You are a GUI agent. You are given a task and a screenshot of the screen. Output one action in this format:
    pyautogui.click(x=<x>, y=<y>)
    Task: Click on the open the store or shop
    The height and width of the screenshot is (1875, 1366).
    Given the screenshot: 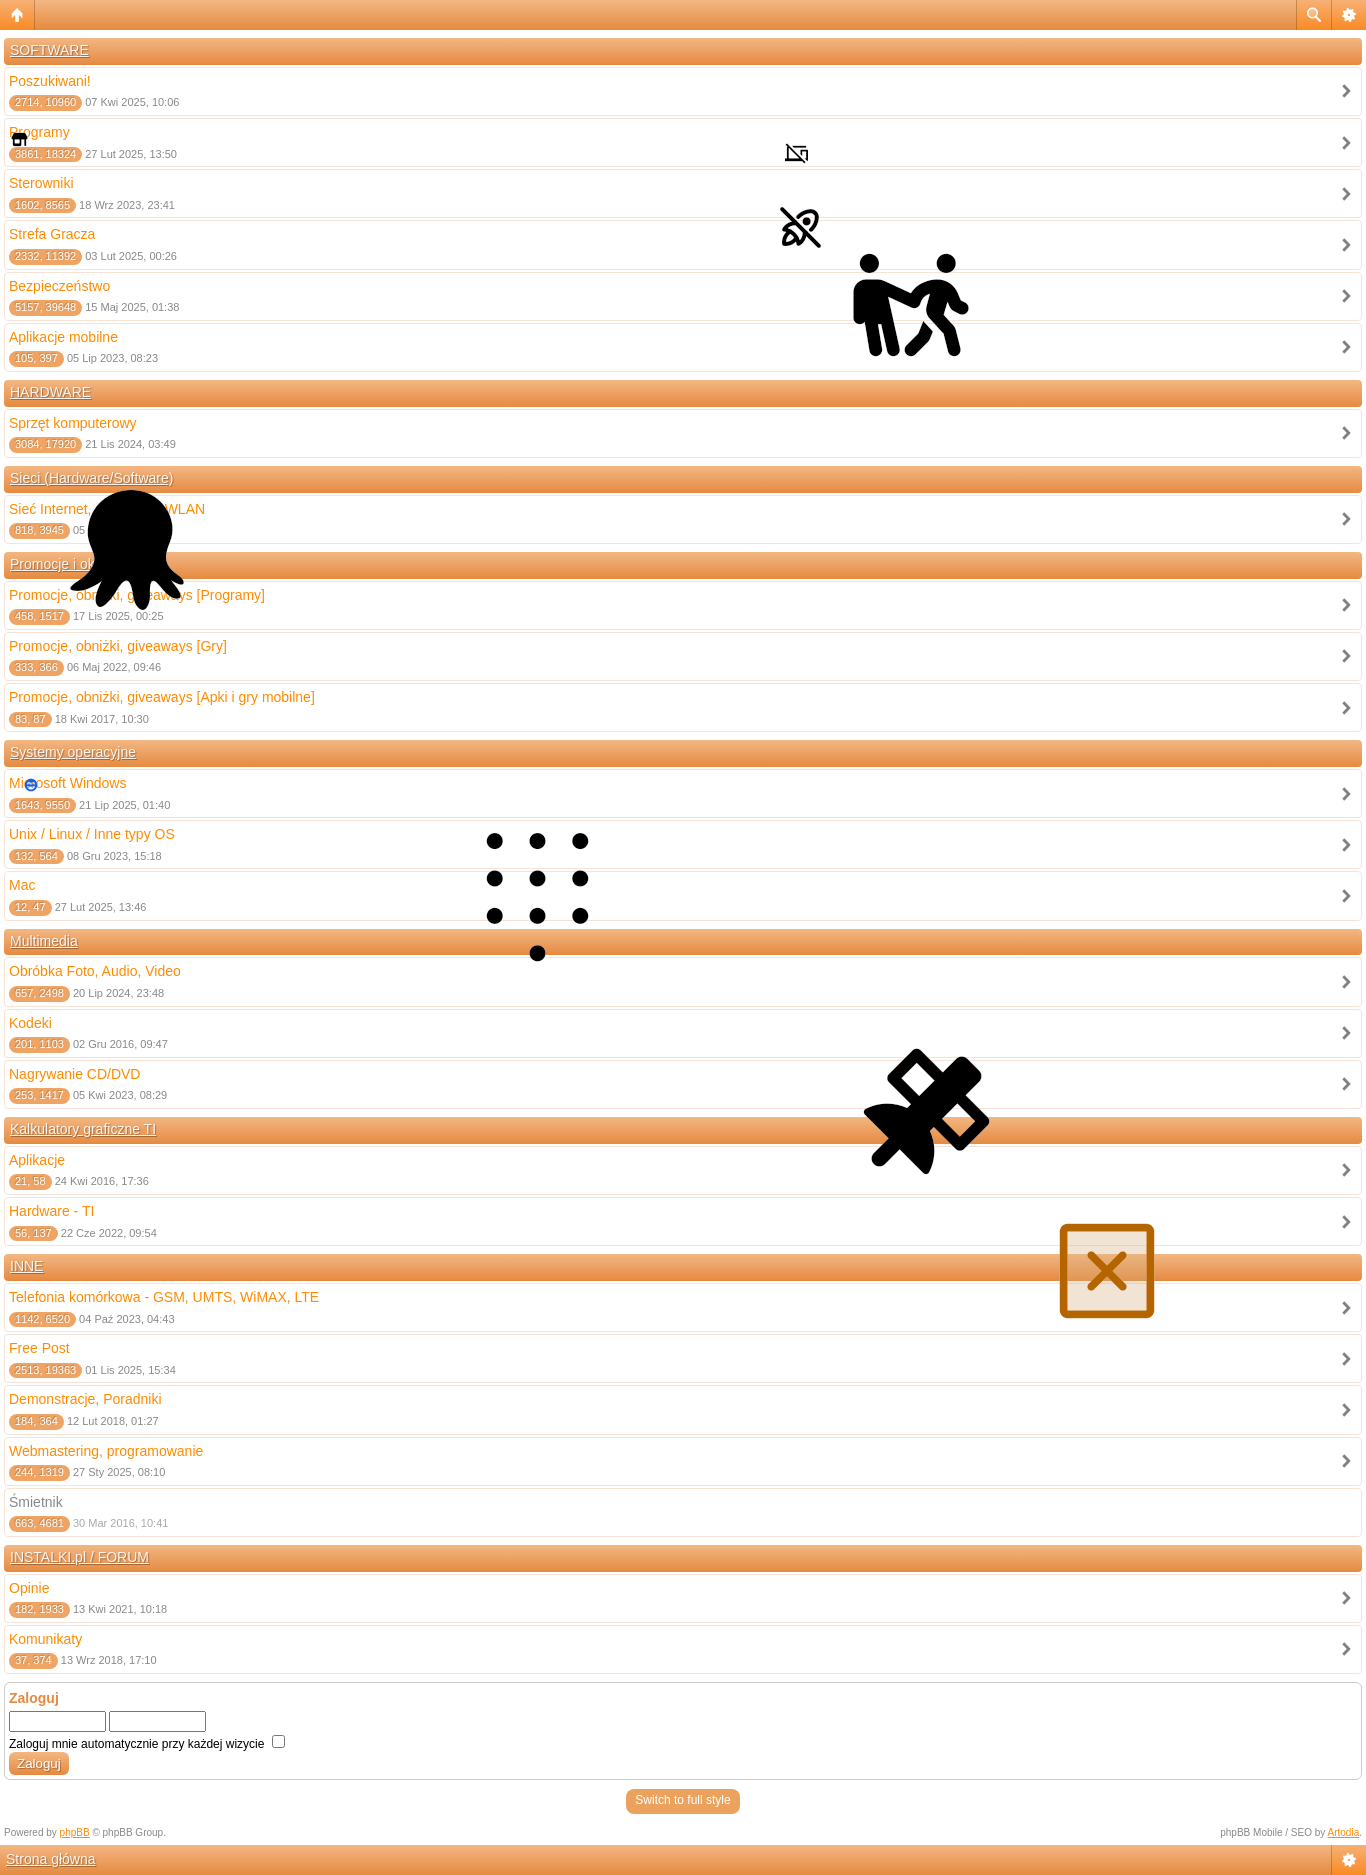 What is the action you would take?
    pyautogui.click(x=19, y=139)
    